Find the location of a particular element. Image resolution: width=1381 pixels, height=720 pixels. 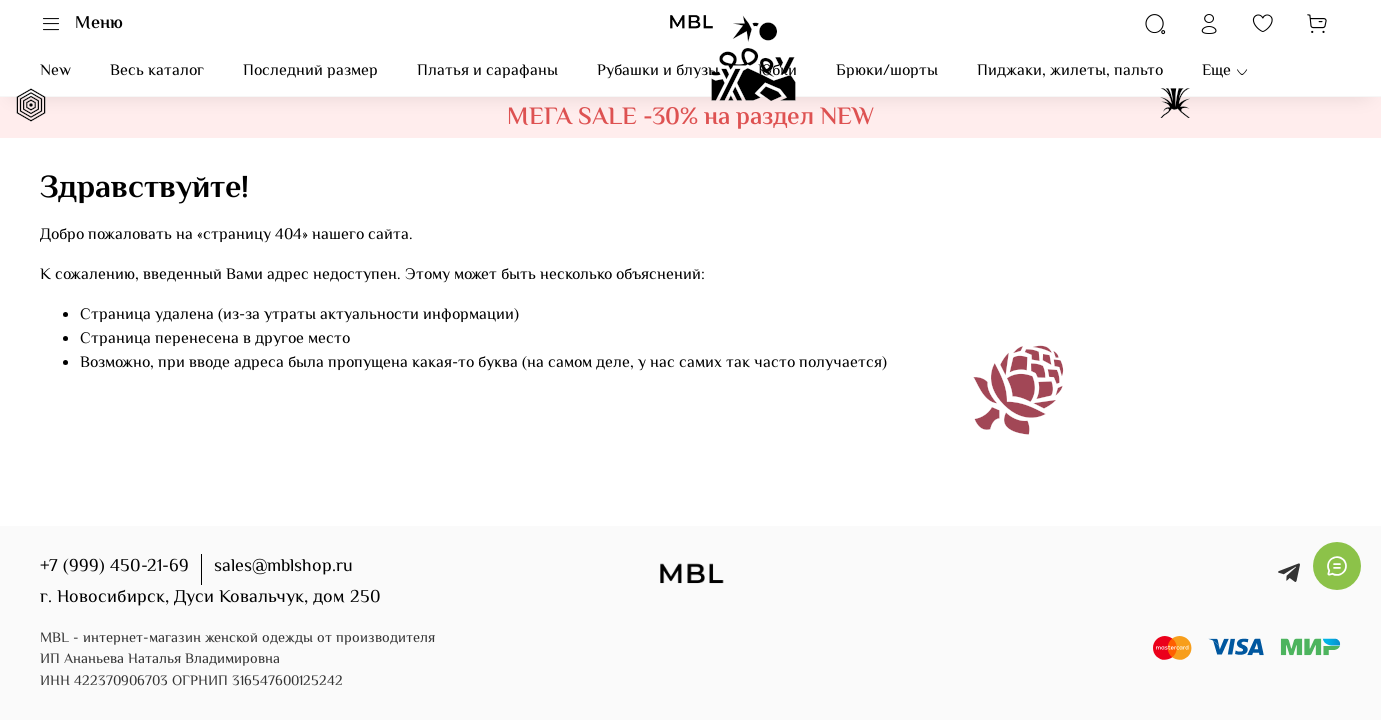

access layered or nested game structures is located at coordinates (31, 105).